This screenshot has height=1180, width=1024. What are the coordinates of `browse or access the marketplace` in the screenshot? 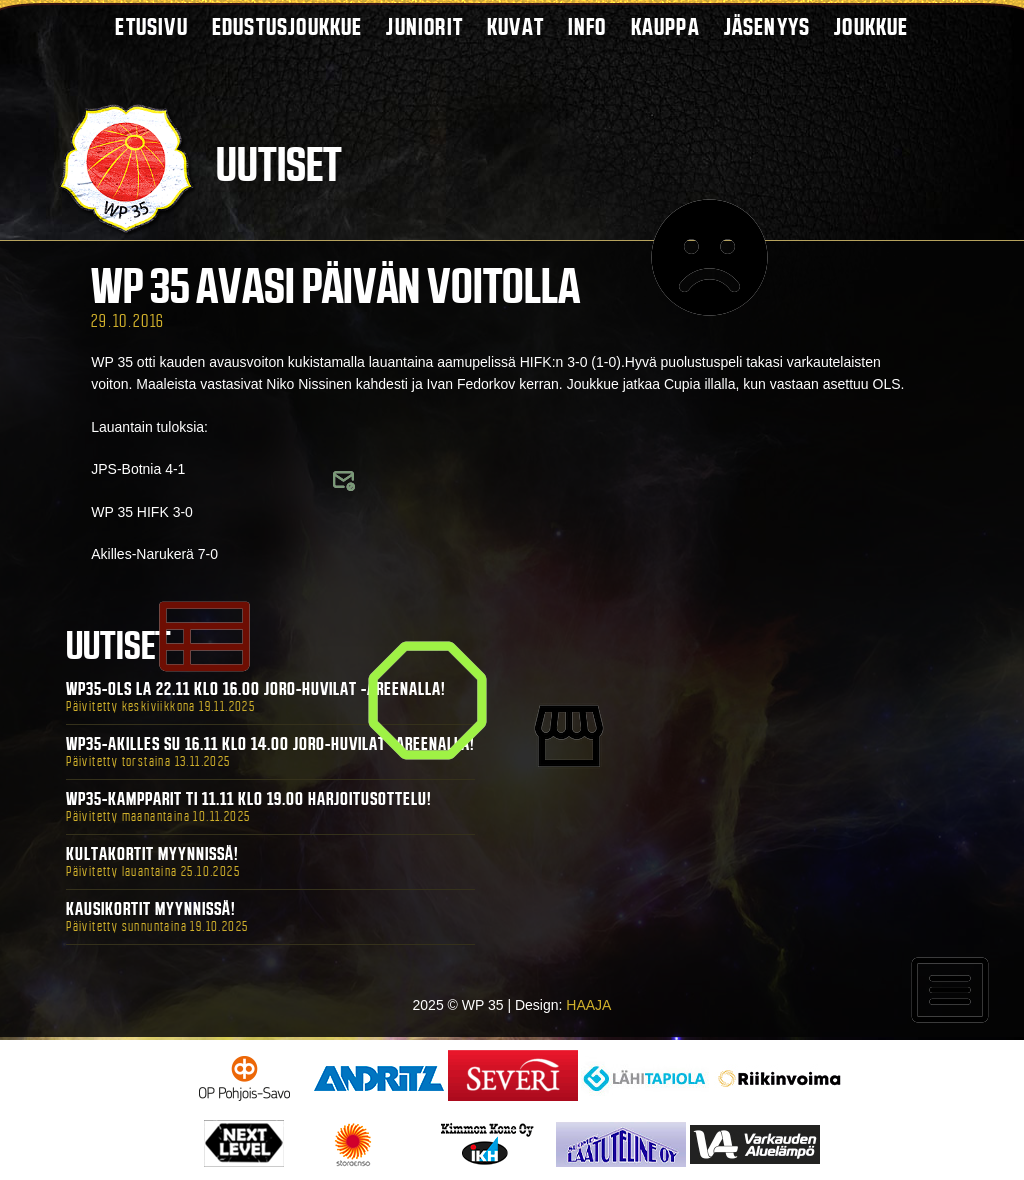 It's located at (569, 736).